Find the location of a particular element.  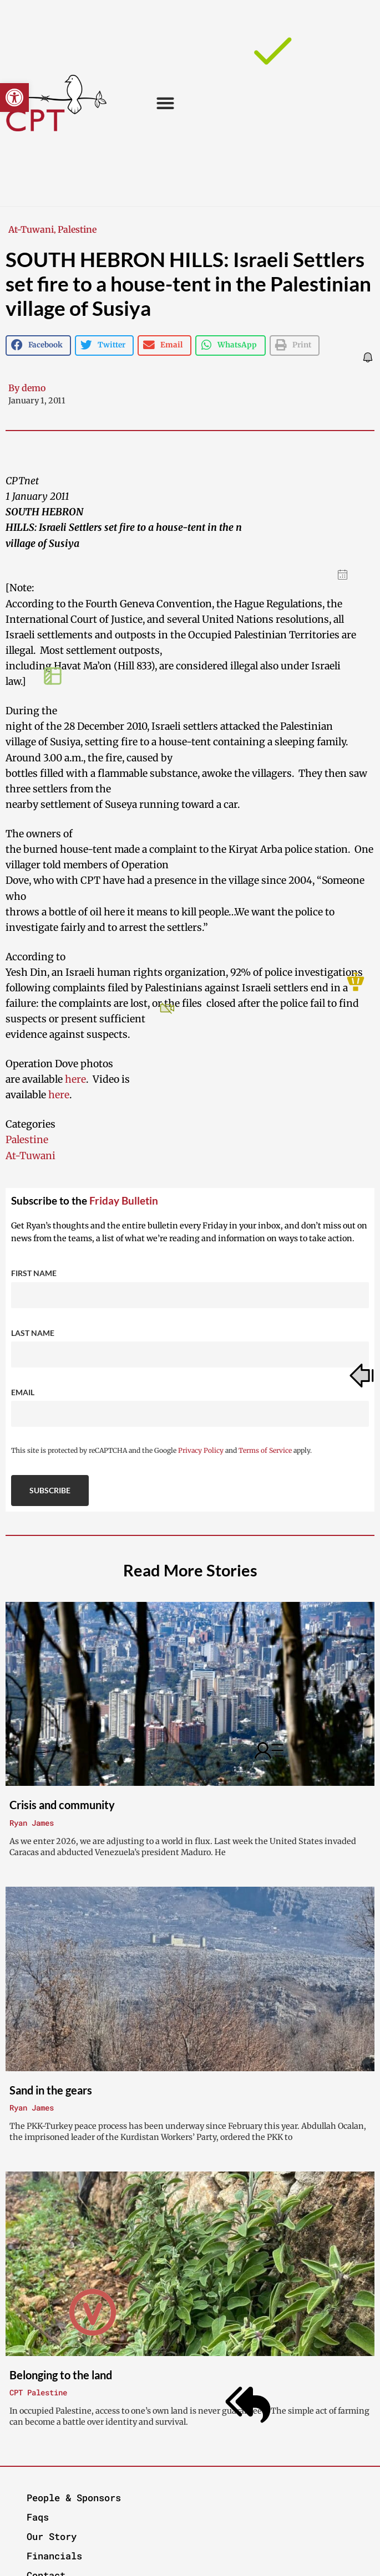

turn off camera or disable video is located at coordinates (166, 1008).